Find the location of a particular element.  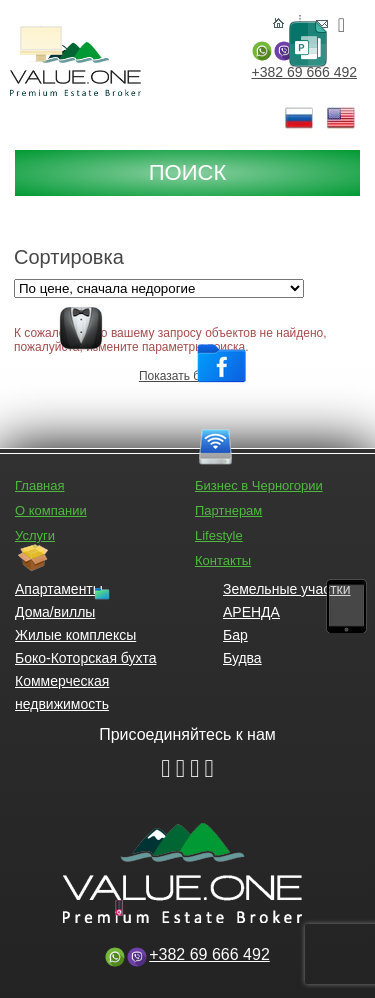

open installer package is located at coordinates (33, 557).